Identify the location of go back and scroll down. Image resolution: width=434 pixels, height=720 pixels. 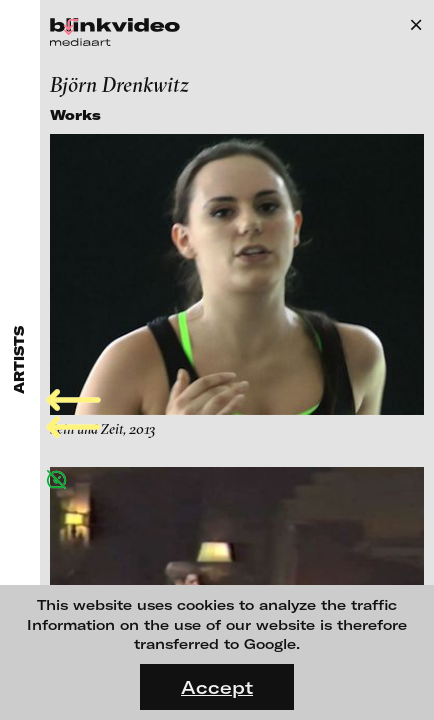
(71, 27).